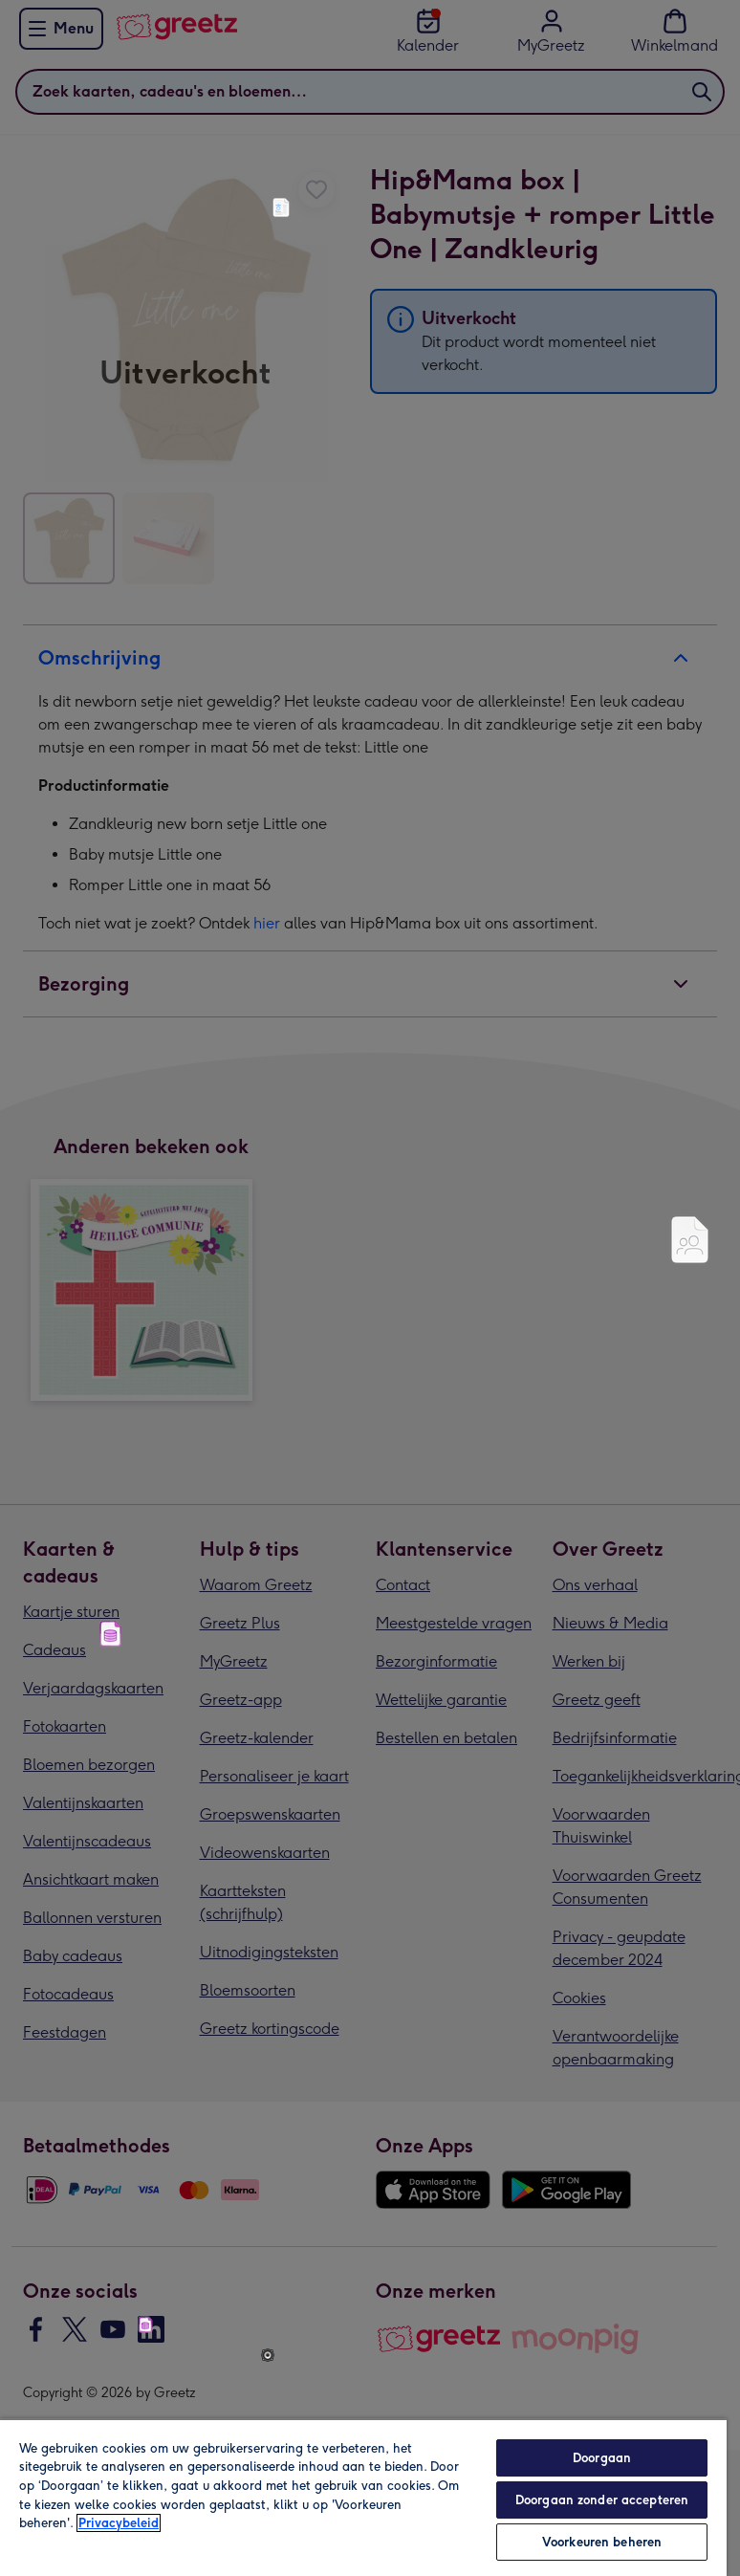 The height and width of the screenshot is (2576, 740). I want to click on indicates a file containing author or contributor information, so click(689, 1239).